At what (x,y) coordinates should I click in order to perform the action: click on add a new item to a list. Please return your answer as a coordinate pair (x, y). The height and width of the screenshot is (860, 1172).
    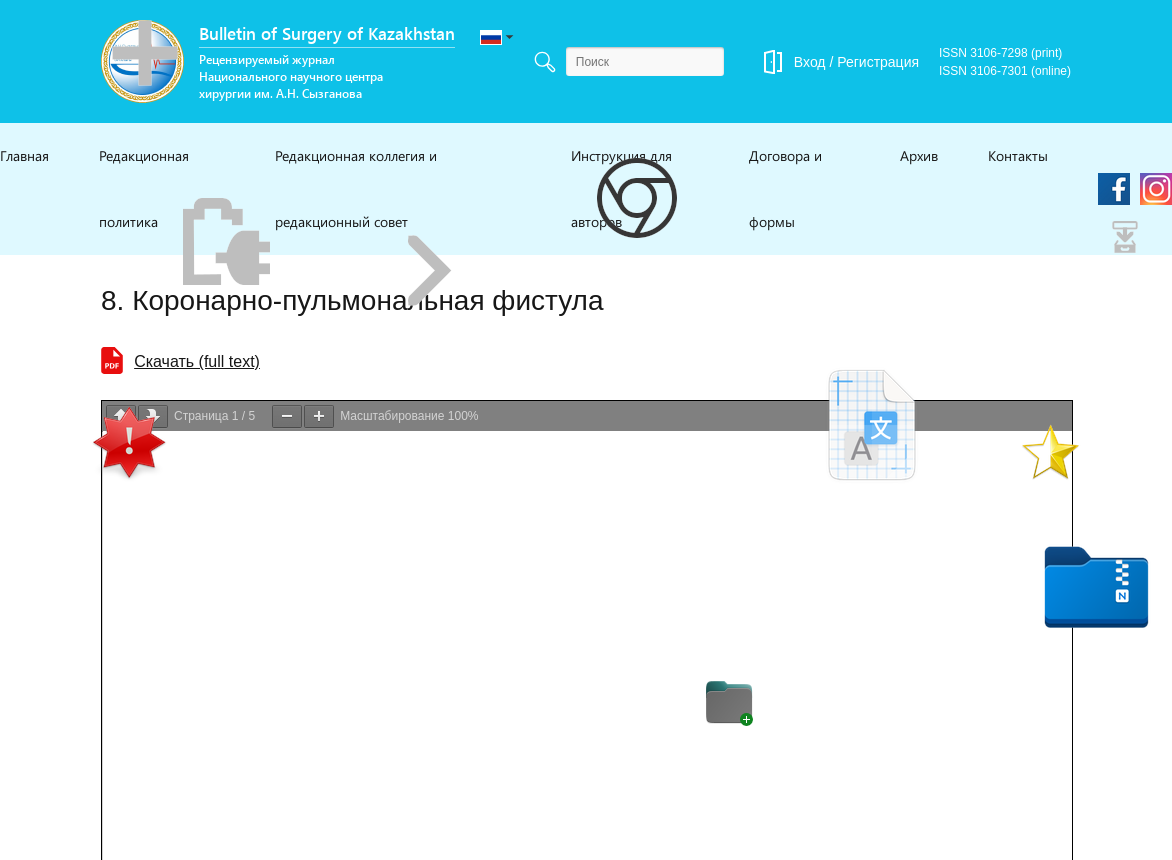
    Looking at the image, I should click on (145, 53).